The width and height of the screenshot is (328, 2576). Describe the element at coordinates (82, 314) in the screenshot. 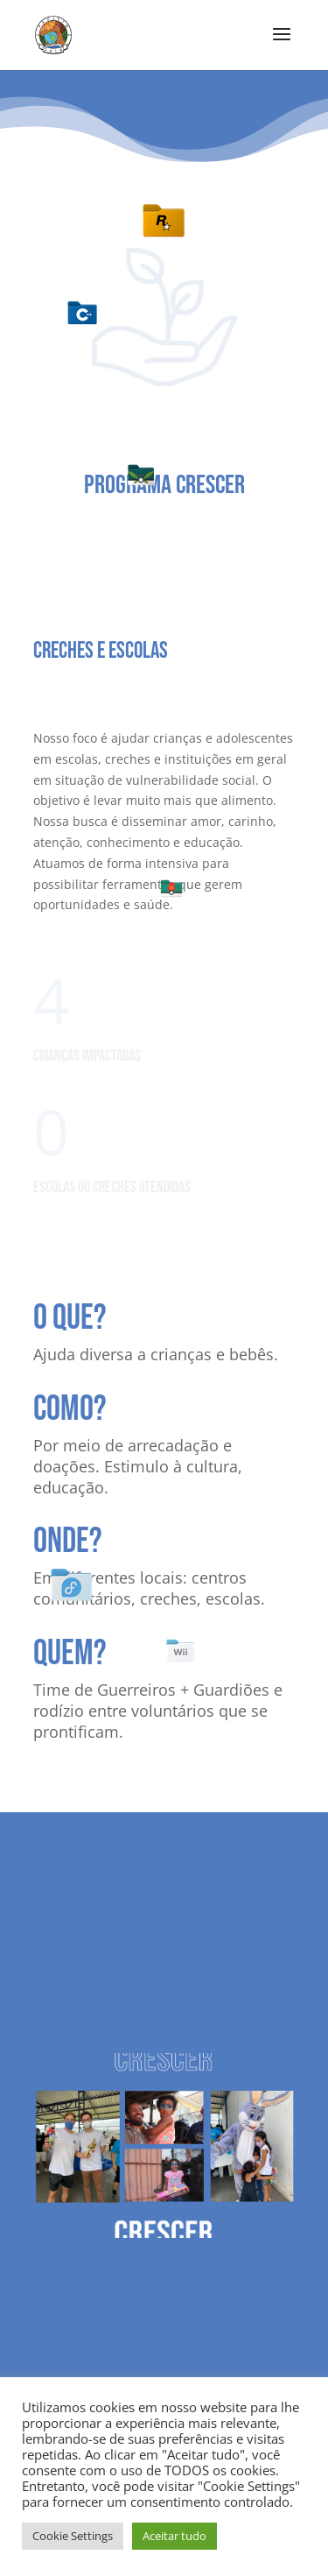

I see `open folder containing C++ project files` at that location.